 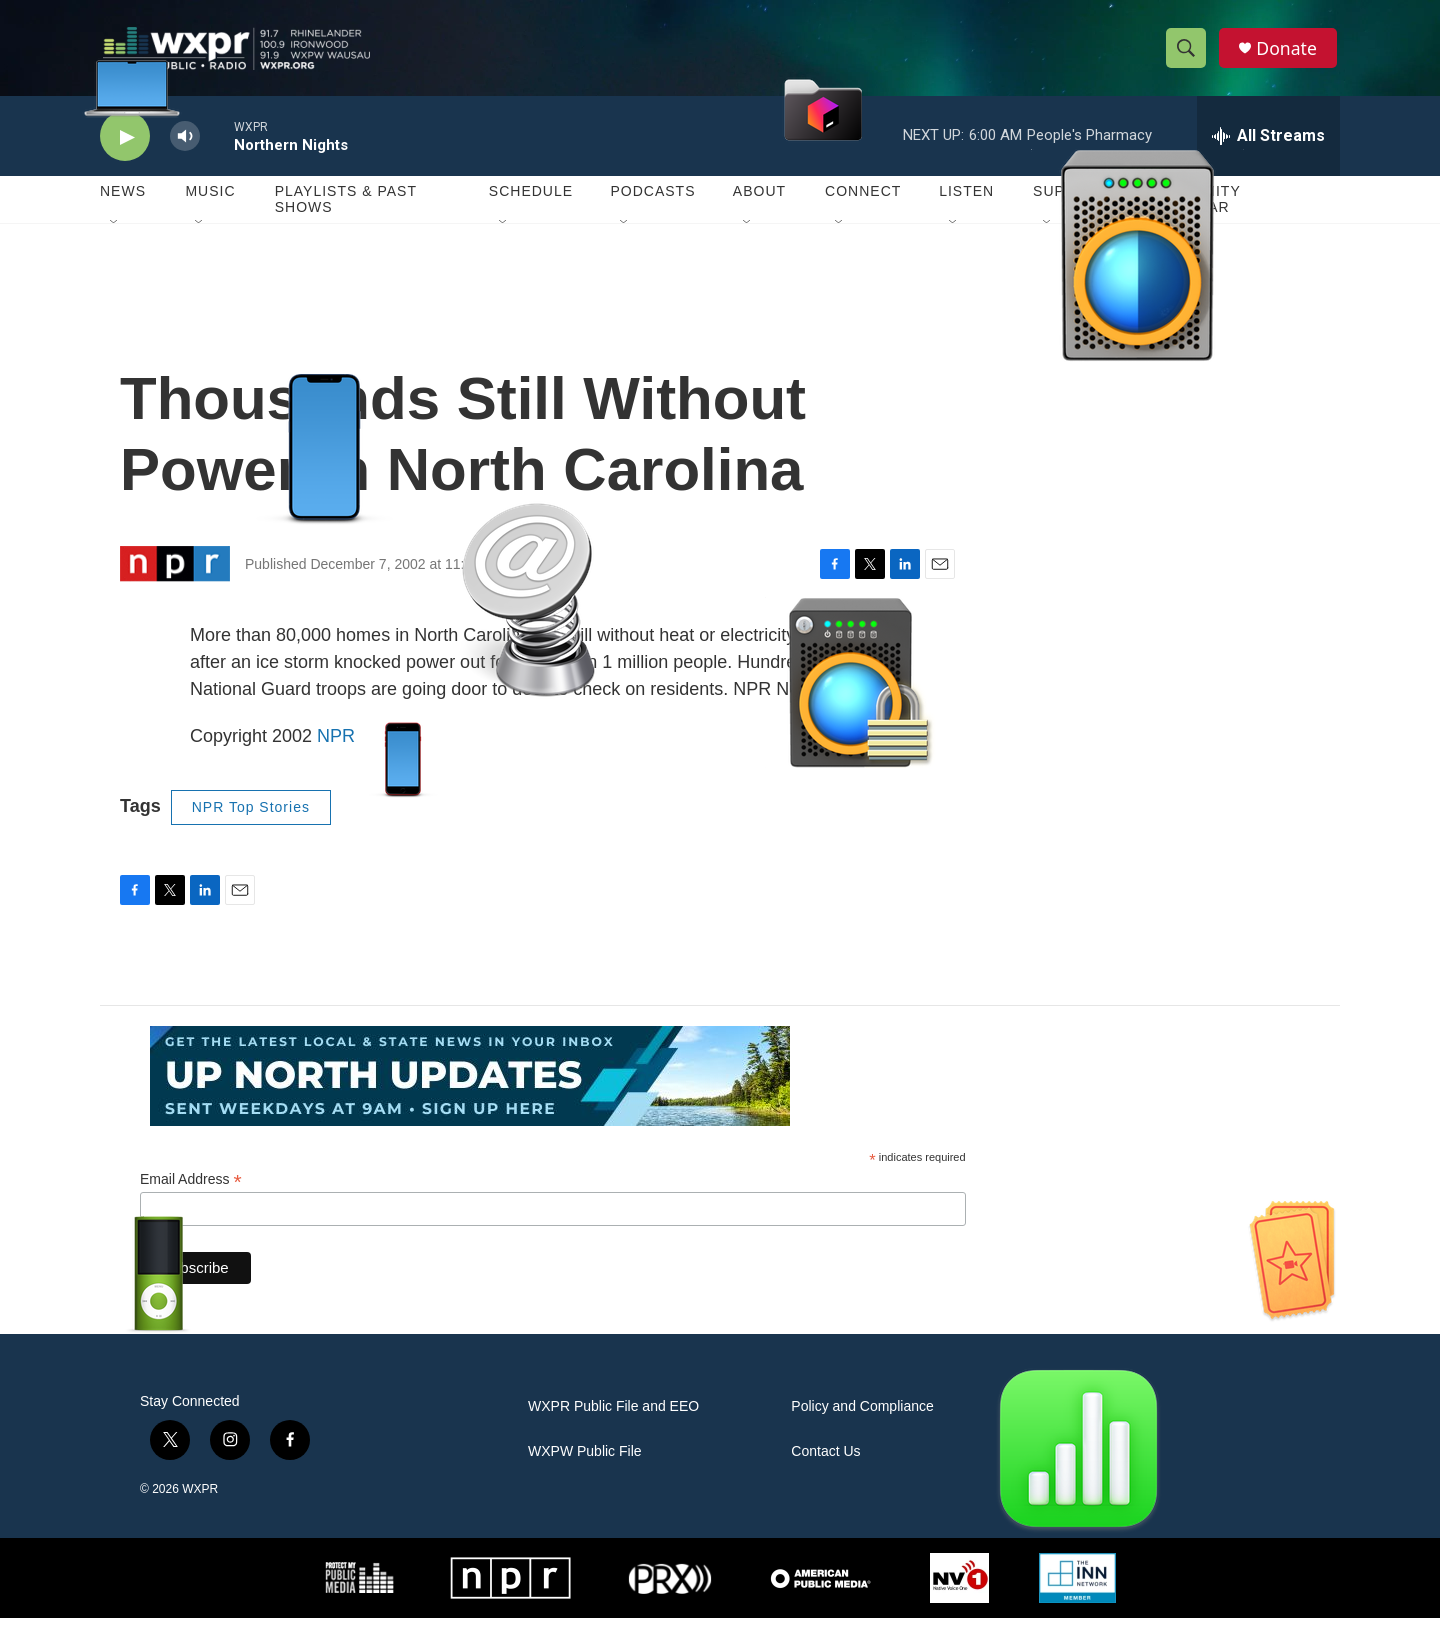 What do you see at coordinates (132, 81) in the screenshot?
I see `represents this macbook pro in system settings` at bounding box center [132, 81].